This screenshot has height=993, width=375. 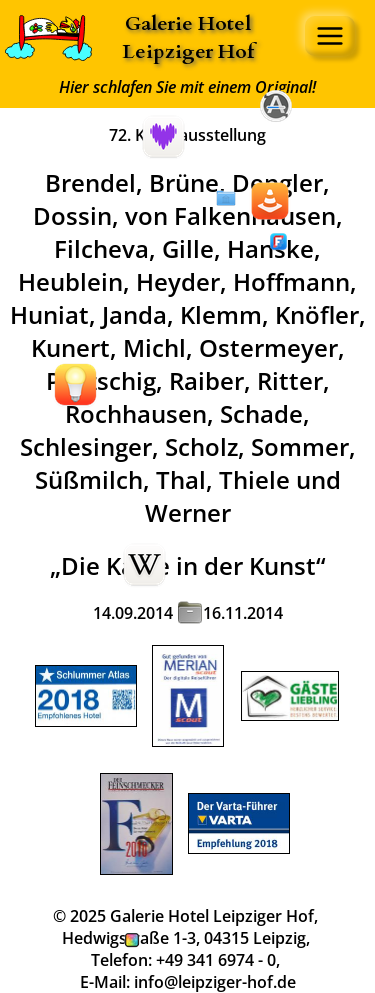 I want to click on open deezer music streaming app, so click(x=163, y=136).